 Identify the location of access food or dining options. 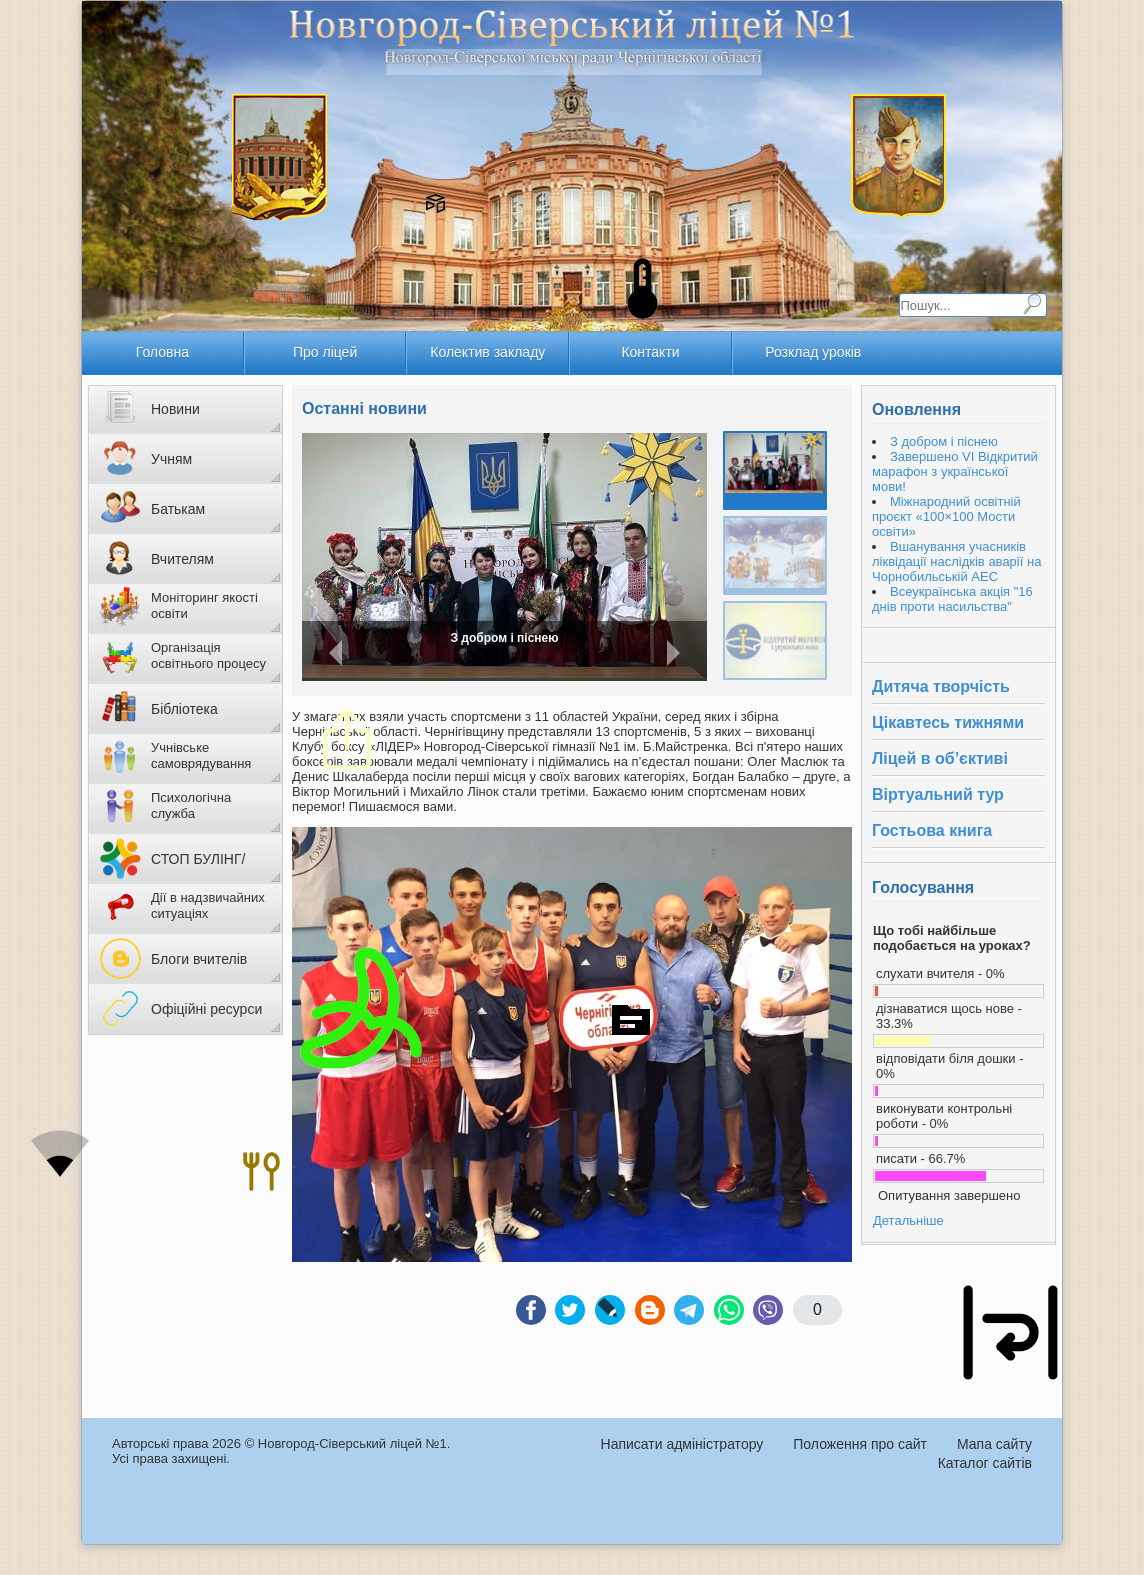
(261, 1170).